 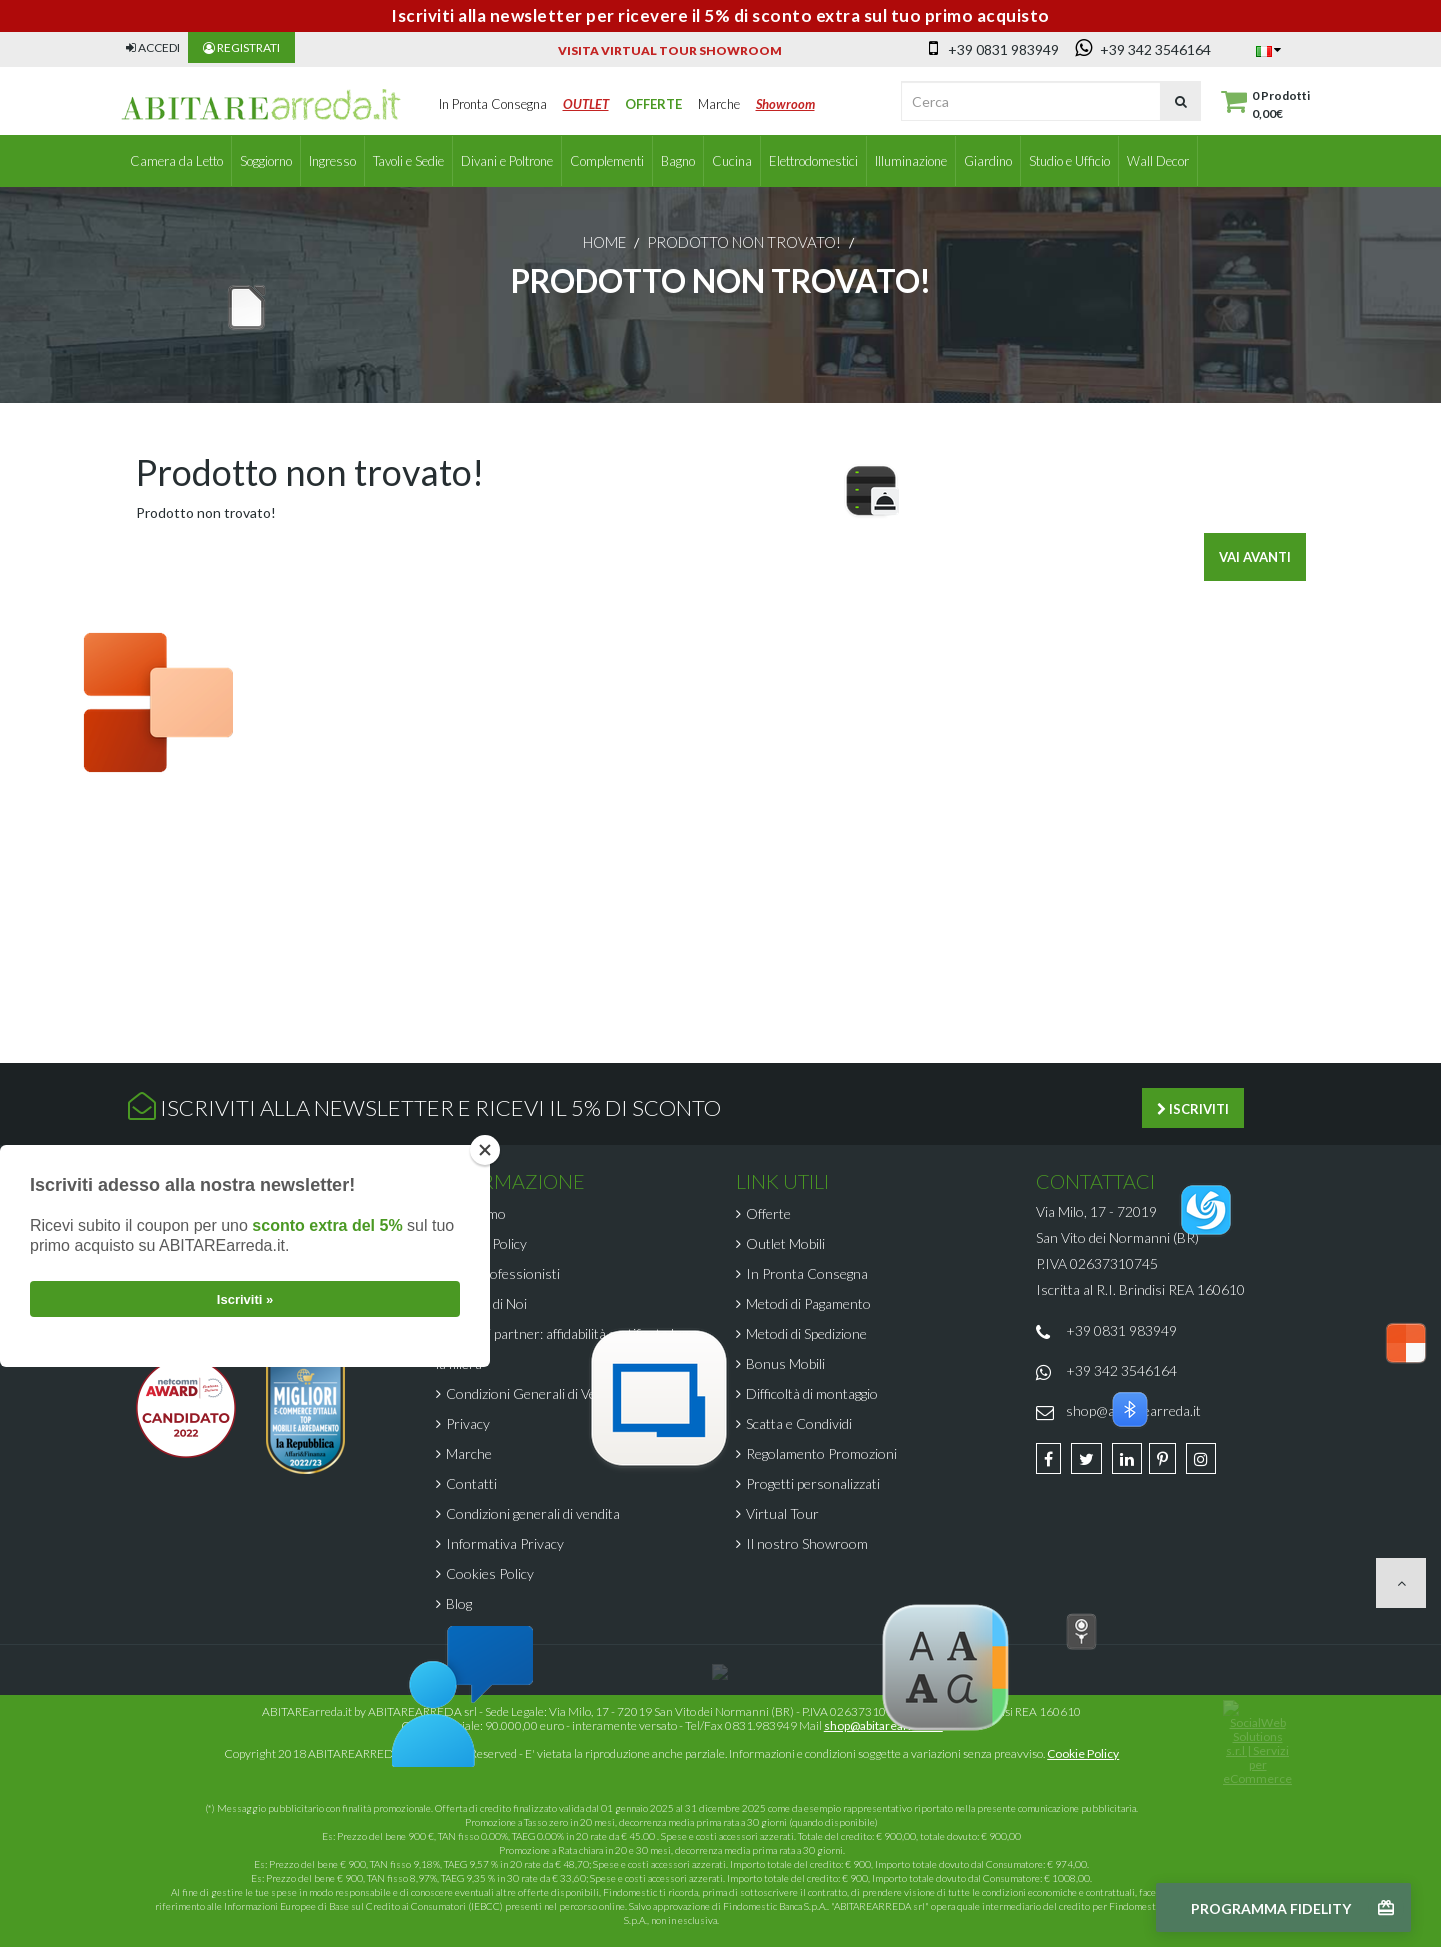 I want to click on switch to the bottom-right workspace, so click(x=1406, y=1343).